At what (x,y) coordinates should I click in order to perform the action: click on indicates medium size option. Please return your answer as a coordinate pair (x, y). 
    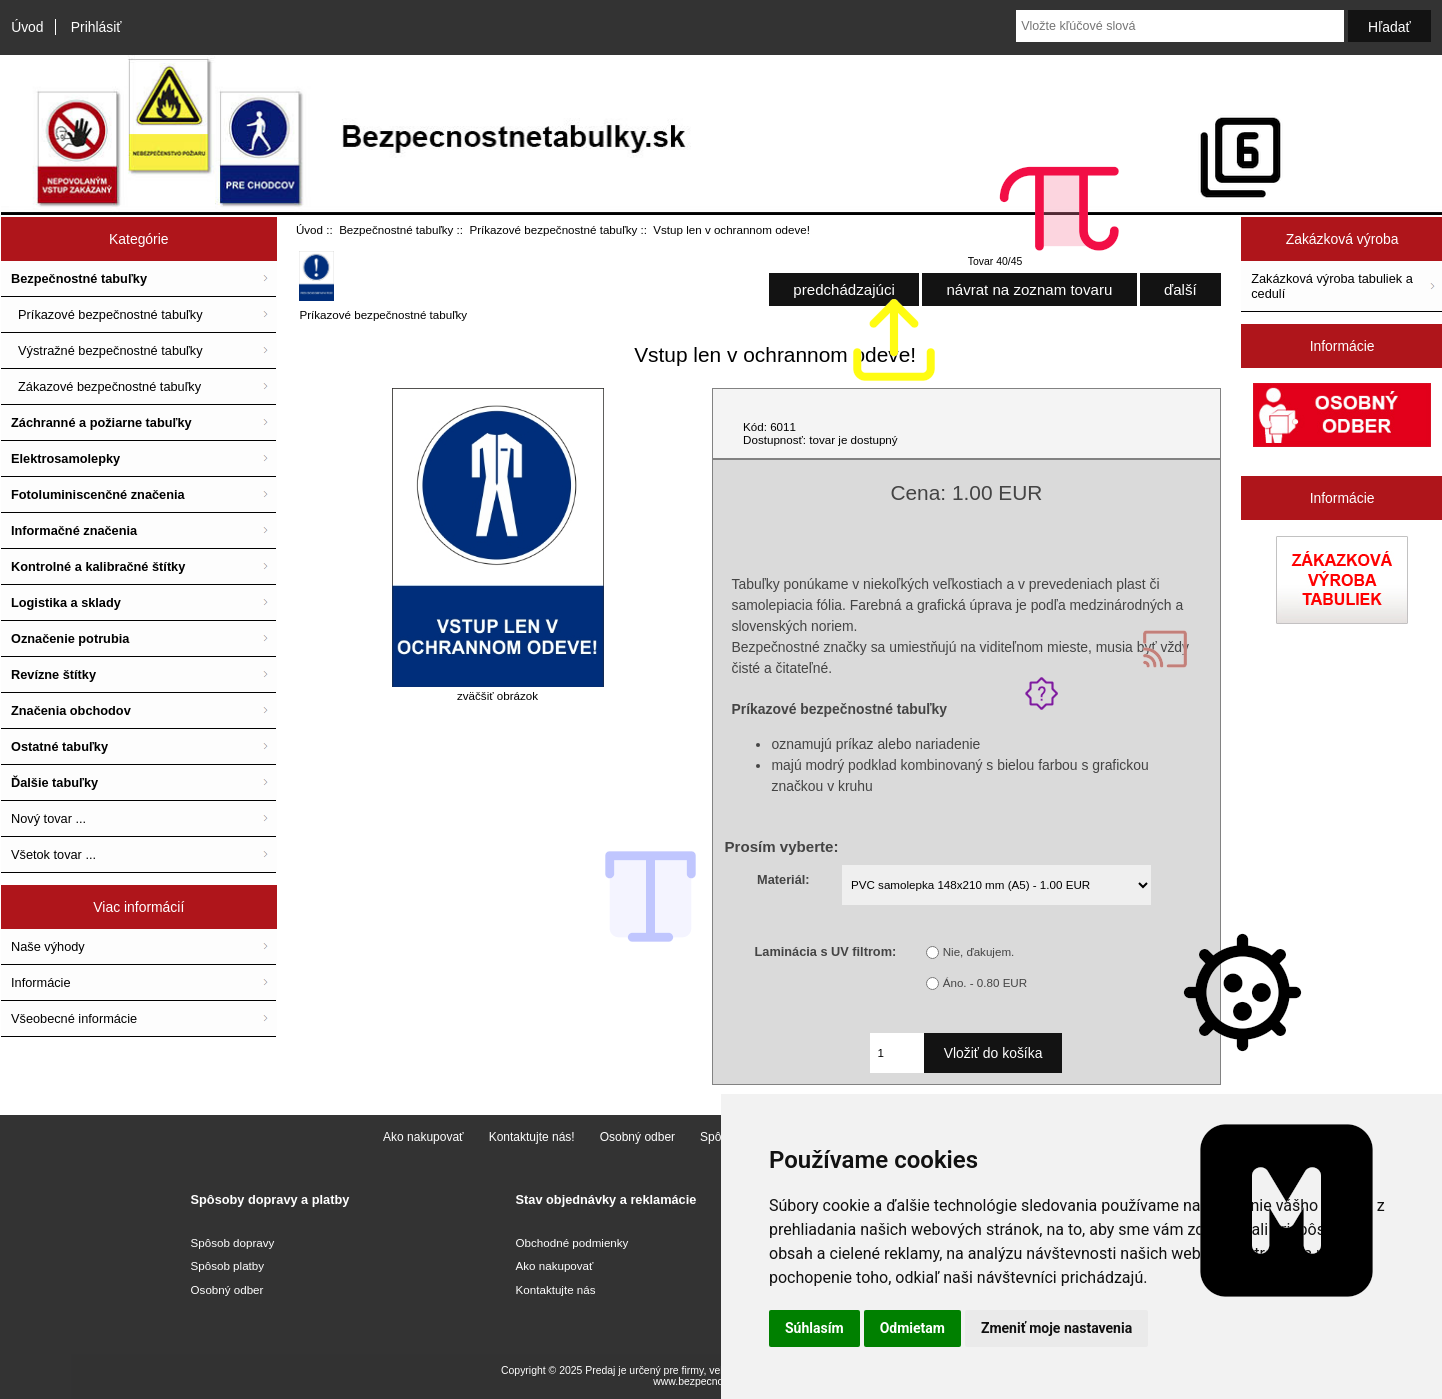
    Looking at the image, I should click on (1286, 1210).